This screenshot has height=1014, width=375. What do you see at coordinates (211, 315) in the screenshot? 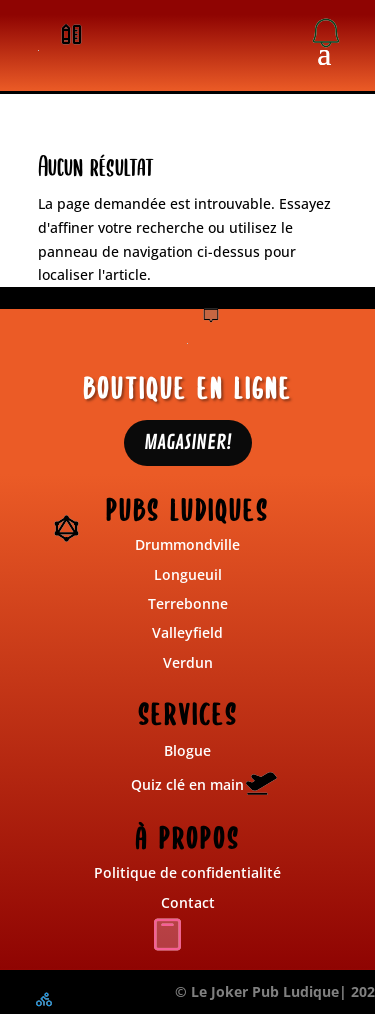
I see `open chat or messaging` at bounding box center [211, 315].